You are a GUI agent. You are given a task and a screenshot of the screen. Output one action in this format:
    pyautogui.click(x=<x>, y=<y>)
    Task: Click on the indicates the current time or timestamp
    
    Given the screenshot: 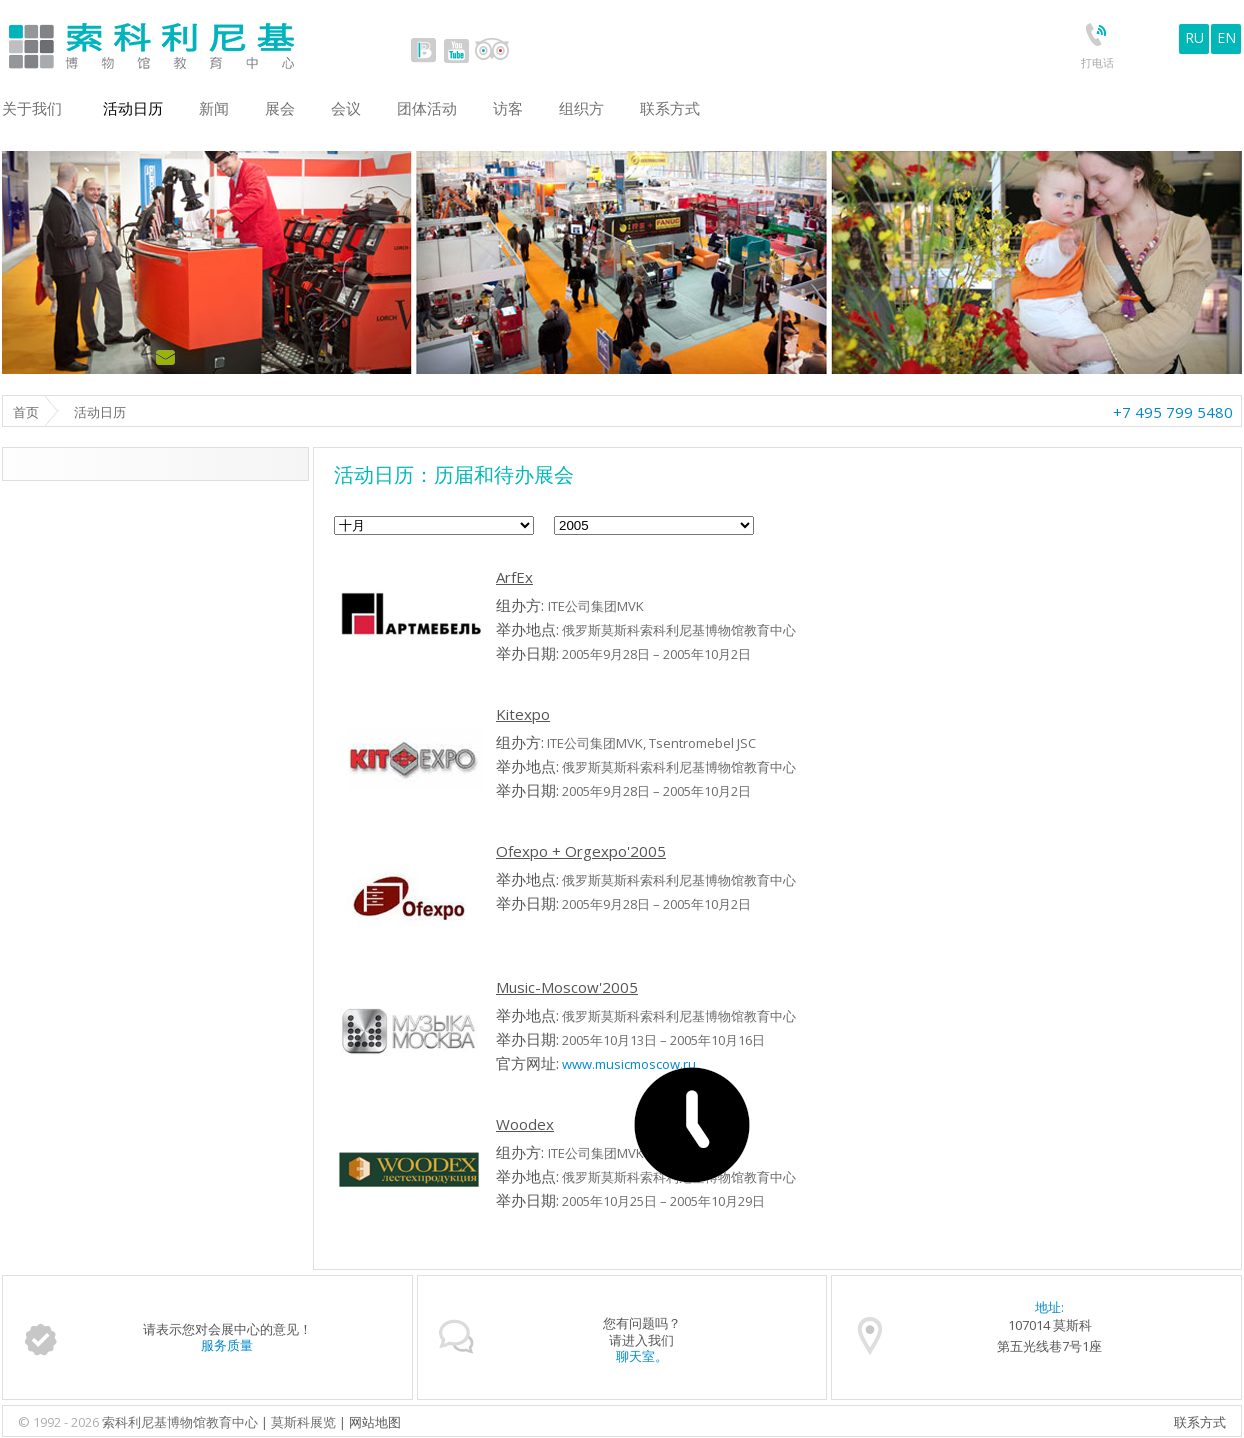 What is the action you would take?
    pyautogui.click(x=692, y=1125)
    